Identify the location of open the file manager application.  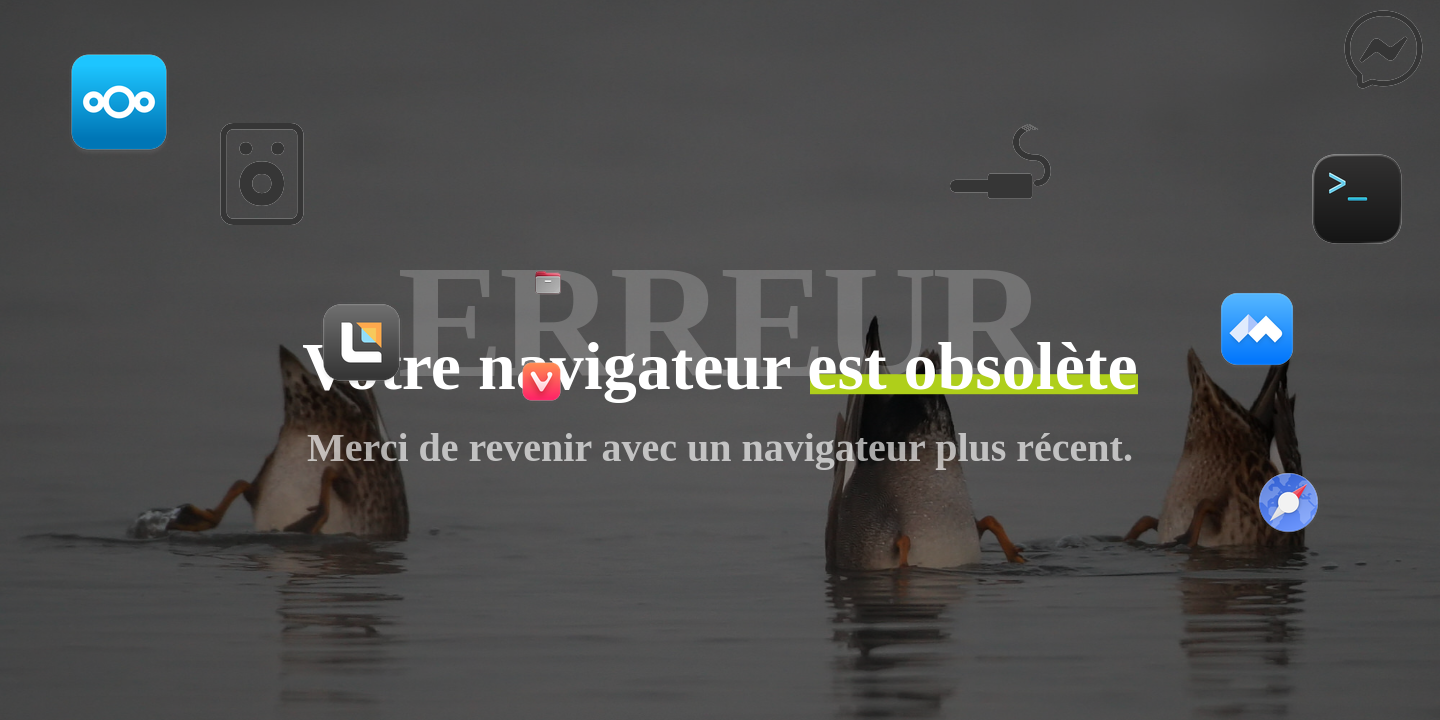
(548, 282).